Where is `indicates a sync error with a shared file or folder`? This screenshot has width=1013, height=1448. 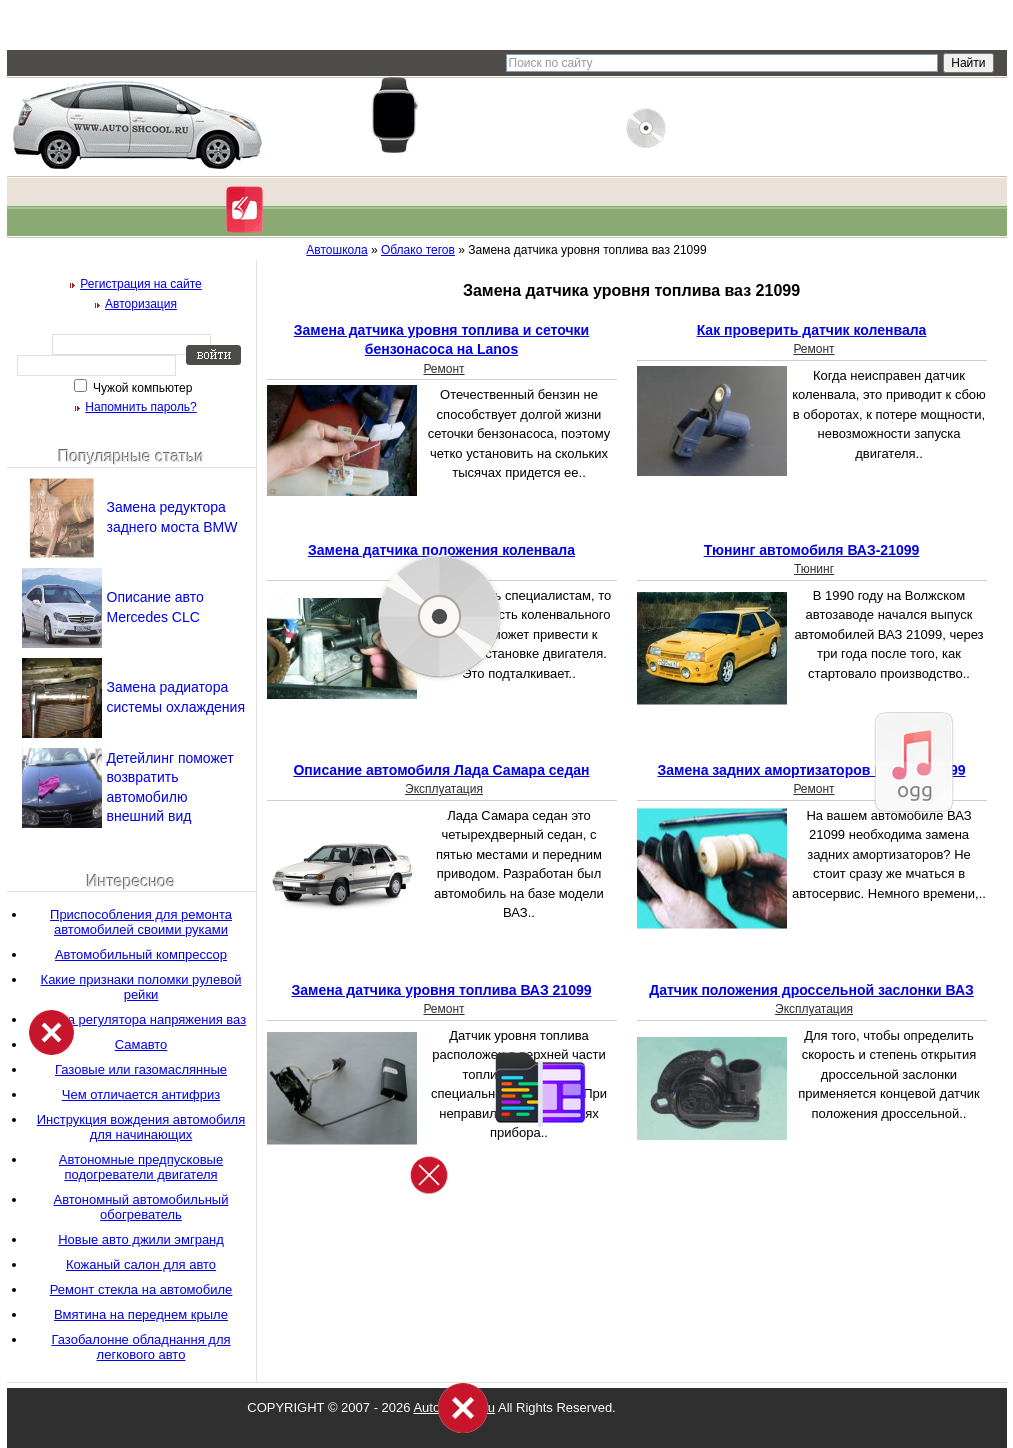
indicates a sync error with a shared file or folder is located at coordinates (429, 1175).